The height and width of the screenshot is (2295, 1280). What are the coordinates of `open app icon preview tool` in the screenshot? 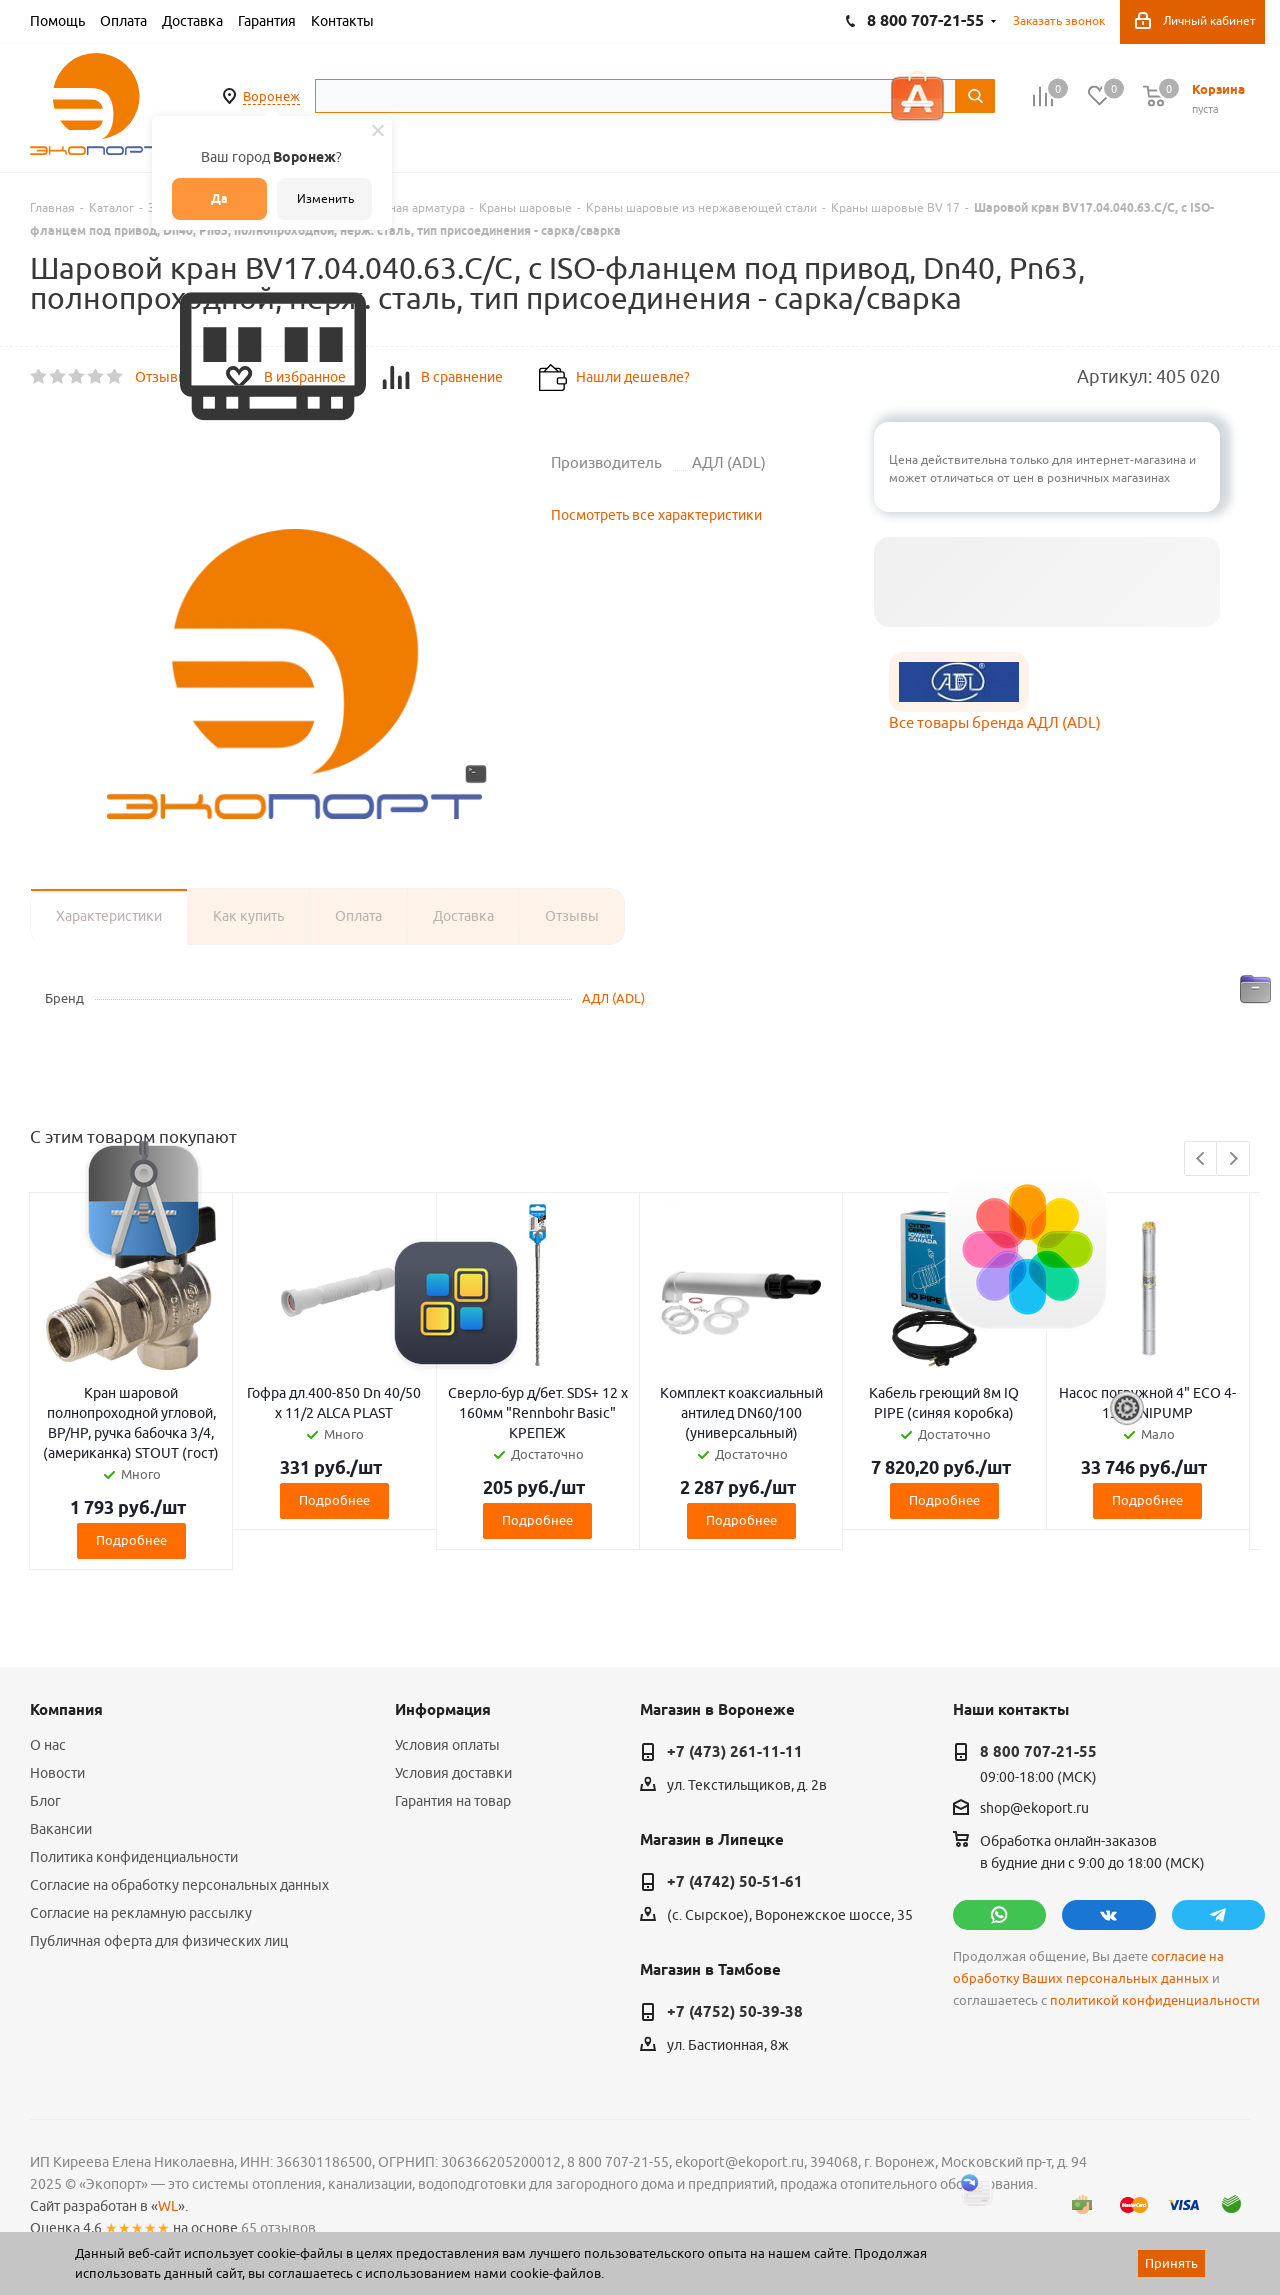 It's located at (143, 1200).